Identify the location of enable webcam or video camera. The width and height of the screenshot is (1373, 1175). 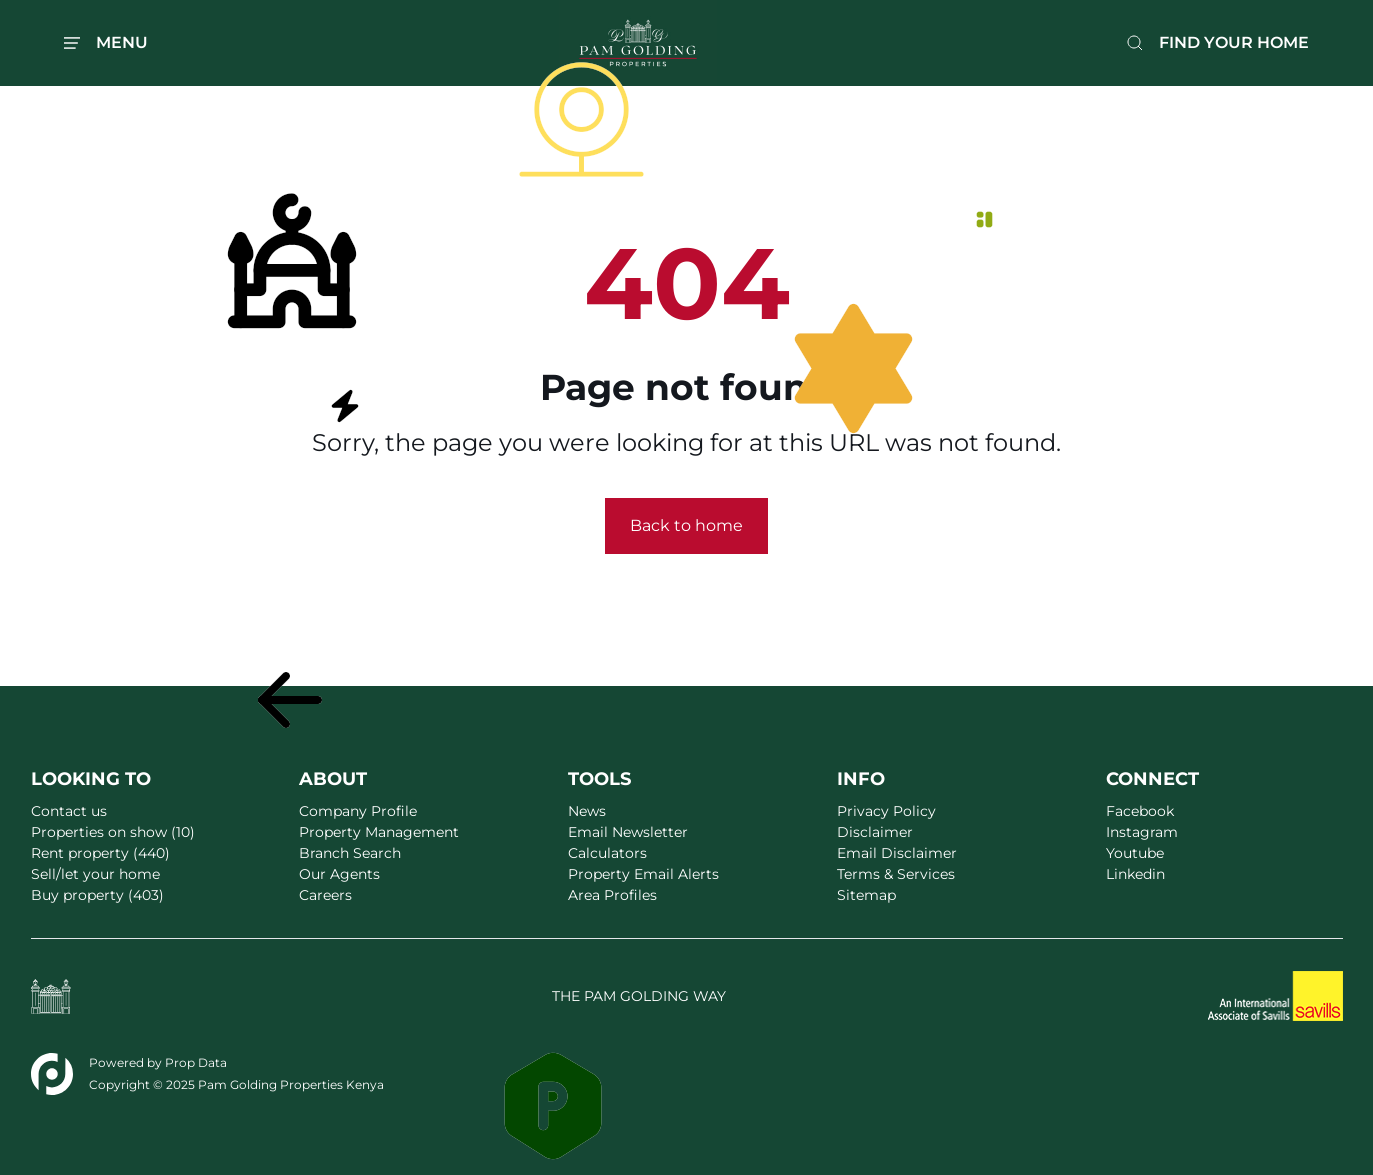
(581, 124).